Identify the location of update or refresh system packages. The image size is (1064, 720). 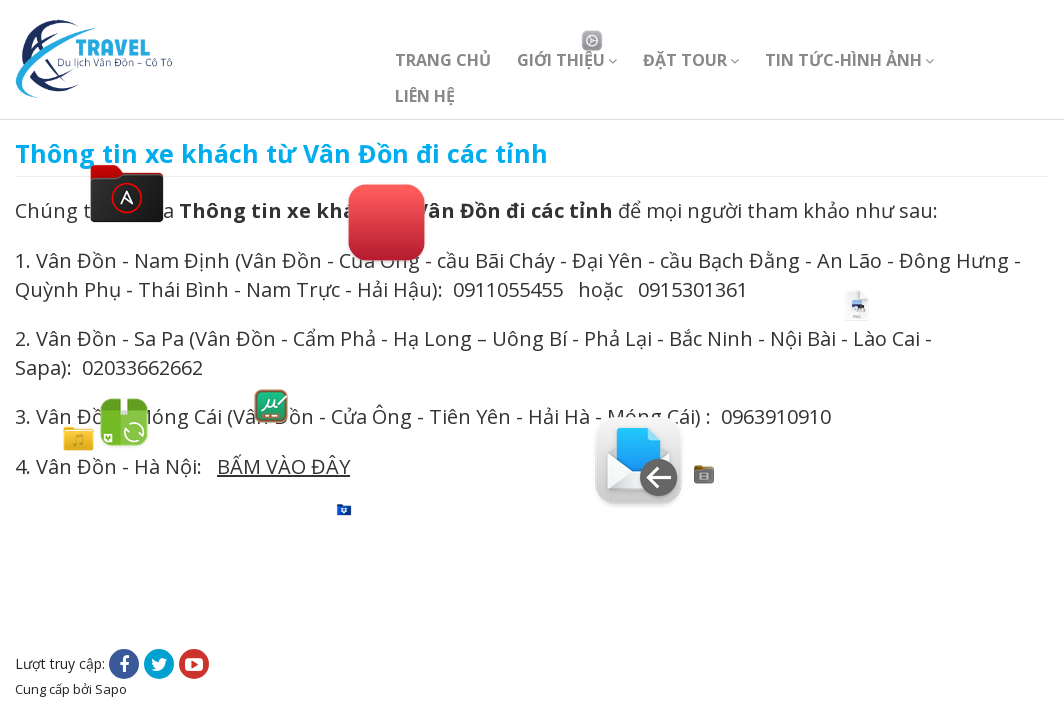
(124, 423).